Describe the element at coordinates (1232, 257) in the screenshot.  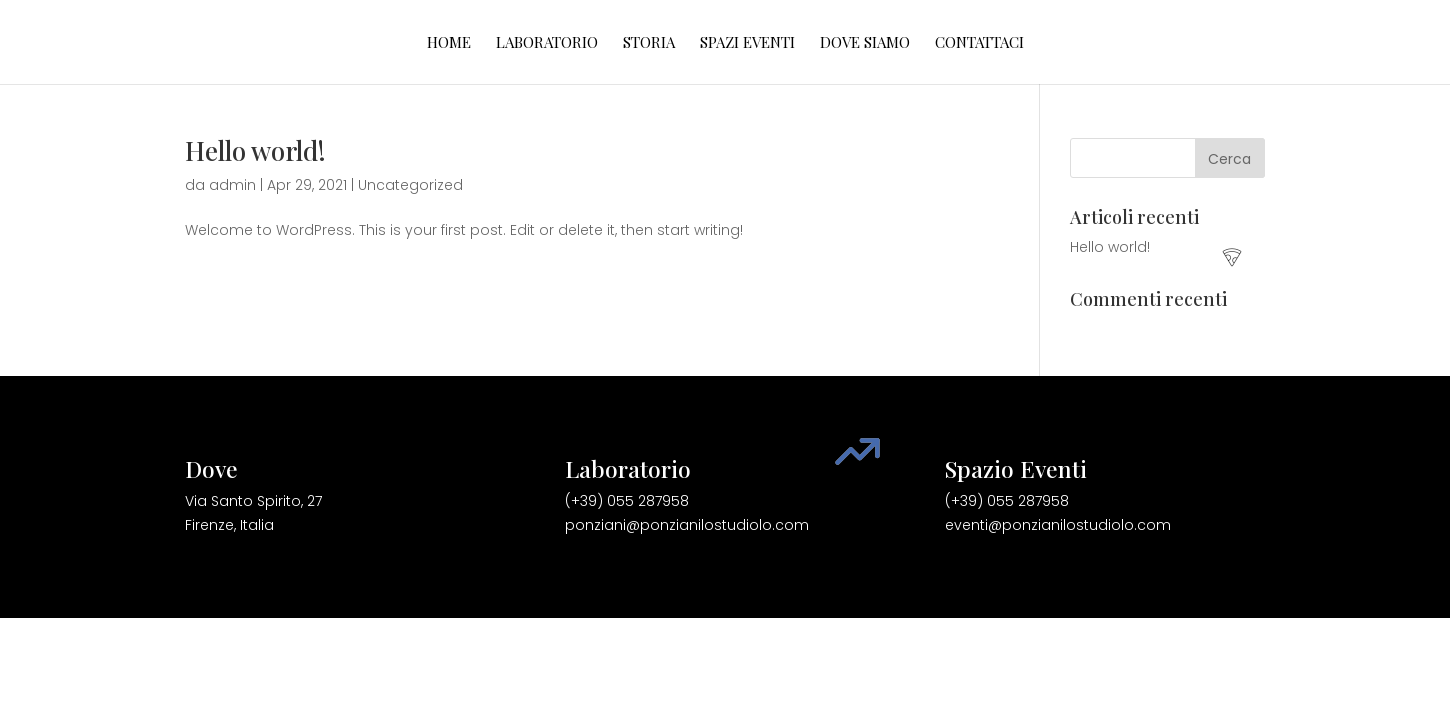
I see `browse food delivery options` at that location.